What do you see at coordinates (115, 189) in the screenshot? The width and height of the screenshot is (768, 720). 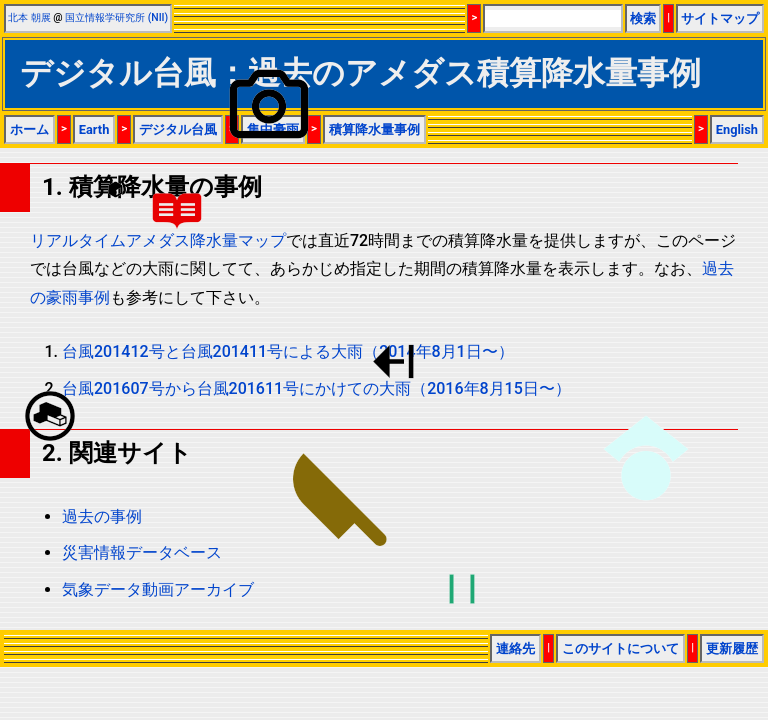 I see `view 3D model or object` at bounding box center [115, 189].